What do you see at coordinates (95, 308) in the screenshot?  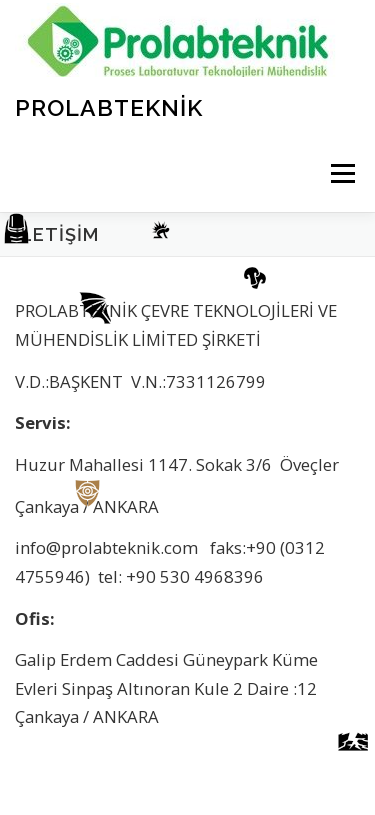 I see `select bat or vampire character class` at bounding box center [95, 308].